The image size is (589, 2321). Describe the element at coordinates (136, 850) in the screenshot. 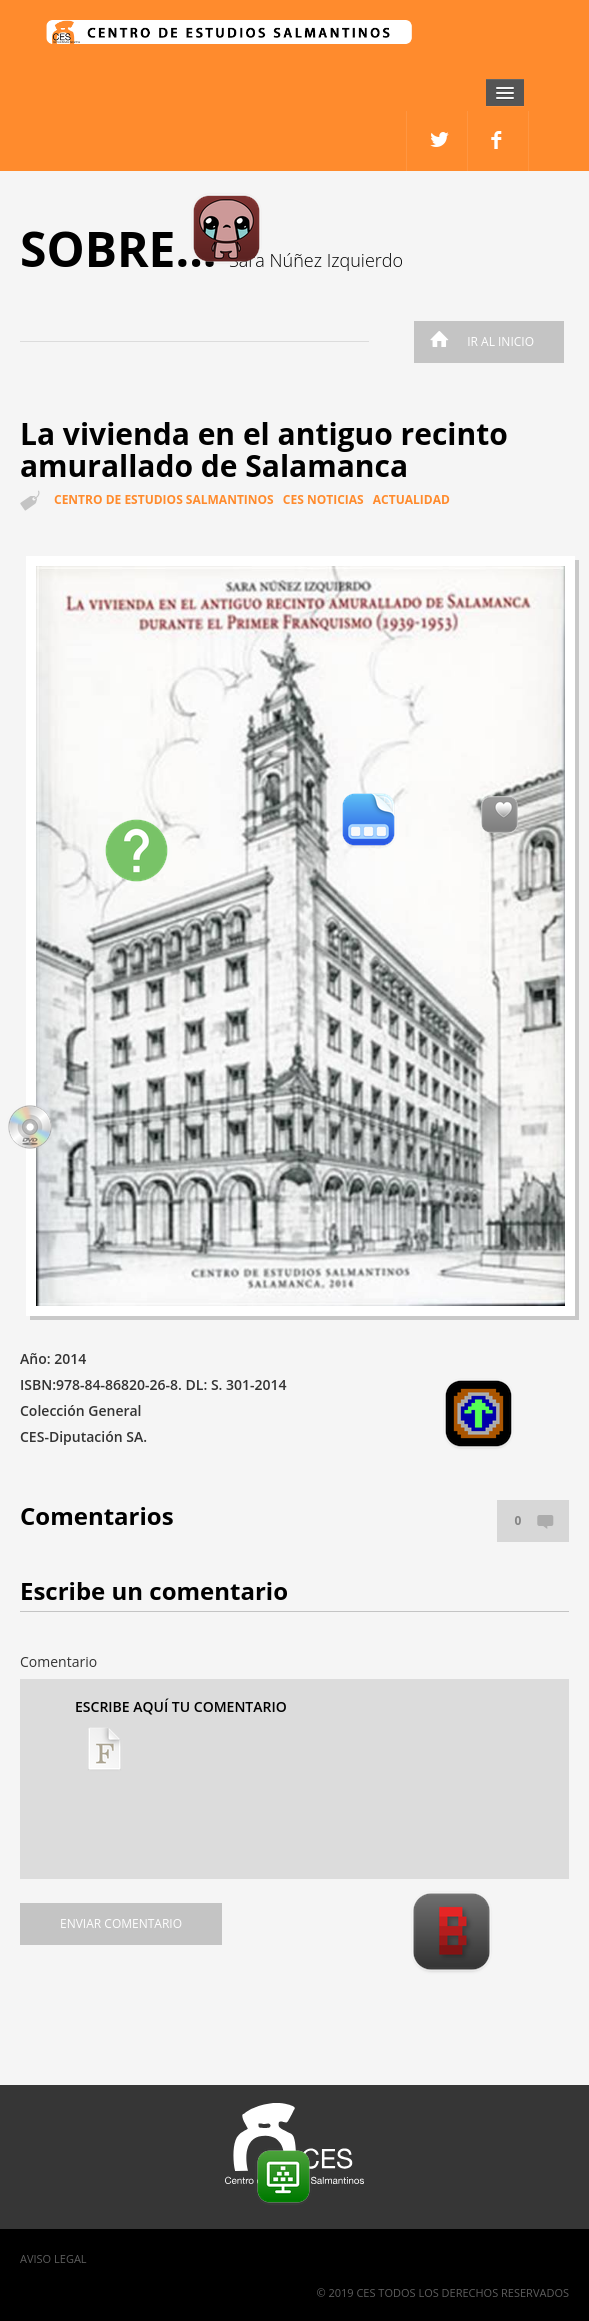

I see `indicates unknown or unrecognized file status` at that location.